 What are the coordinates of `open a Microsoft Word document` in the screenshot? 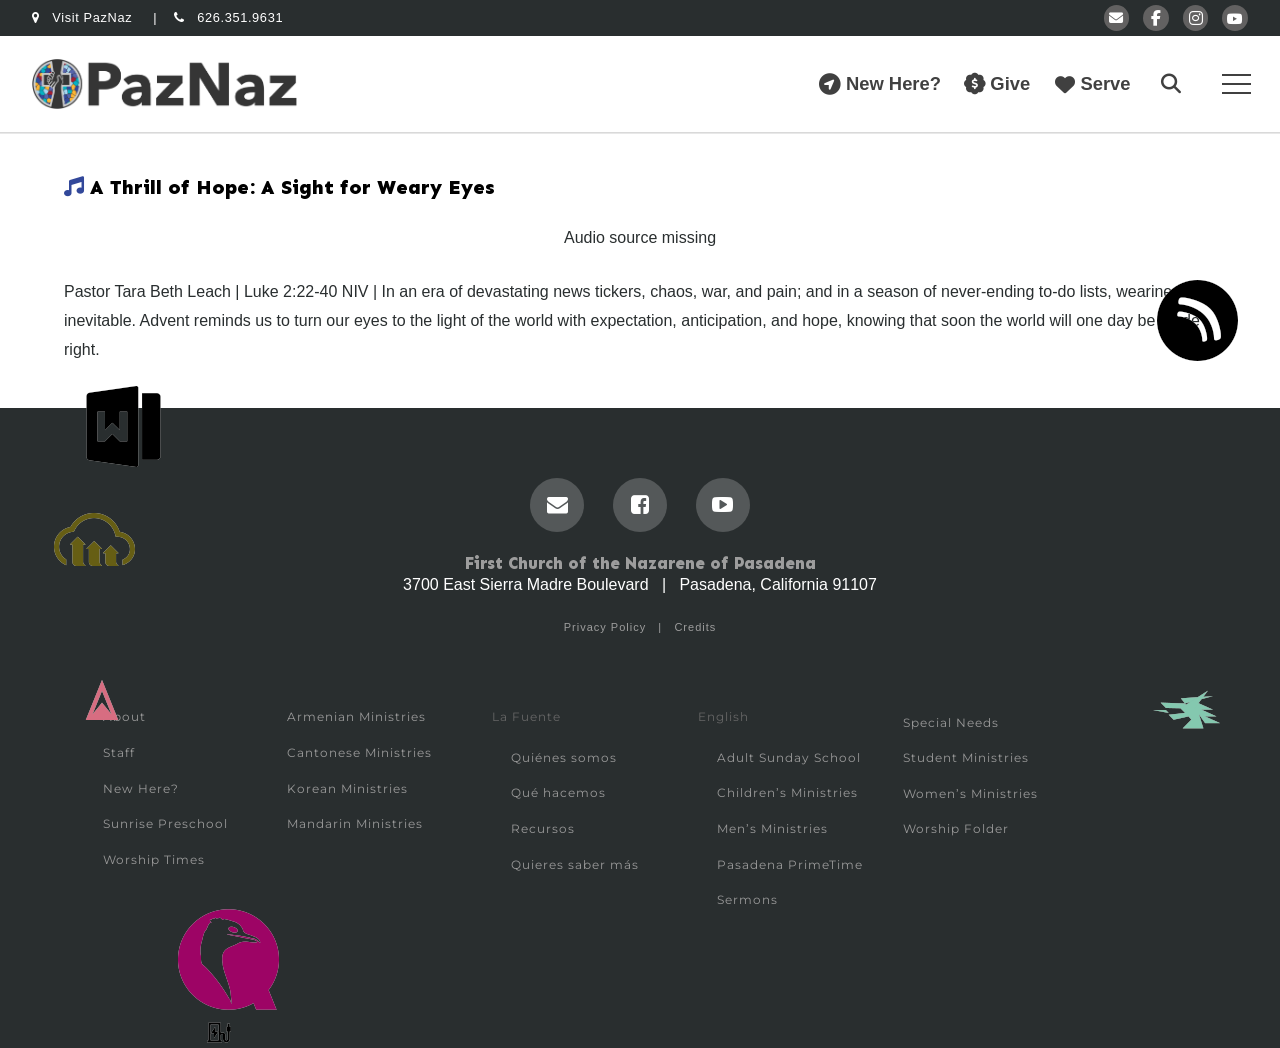 It's located at (123, 426).